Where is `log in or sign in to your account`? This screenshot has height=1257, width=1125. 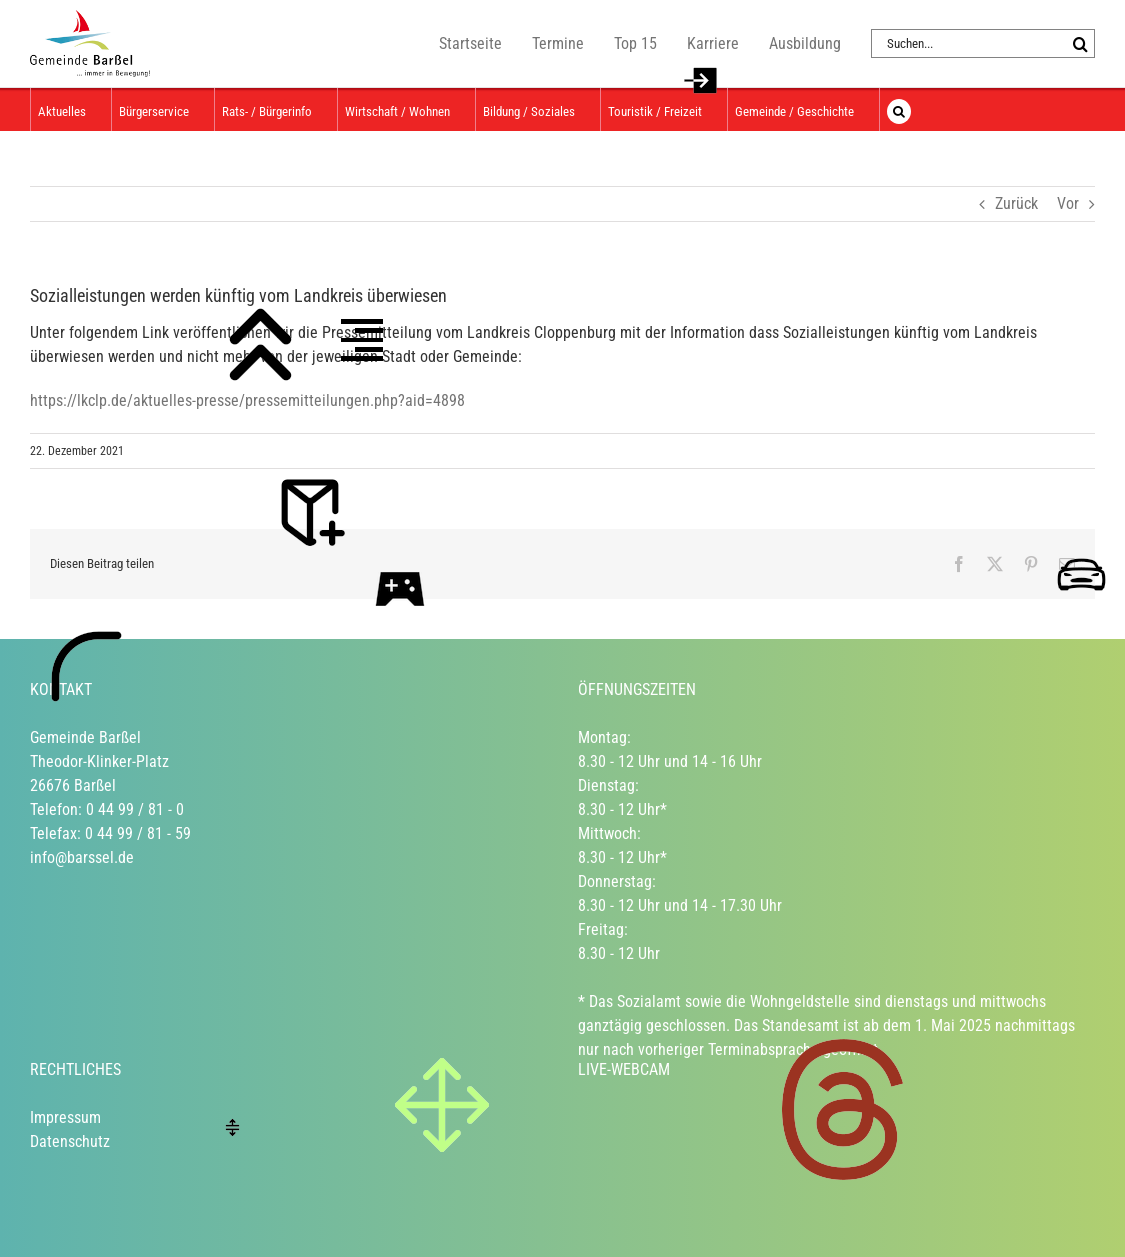 log in or sign in to your account is located at coordinates (700, 80).